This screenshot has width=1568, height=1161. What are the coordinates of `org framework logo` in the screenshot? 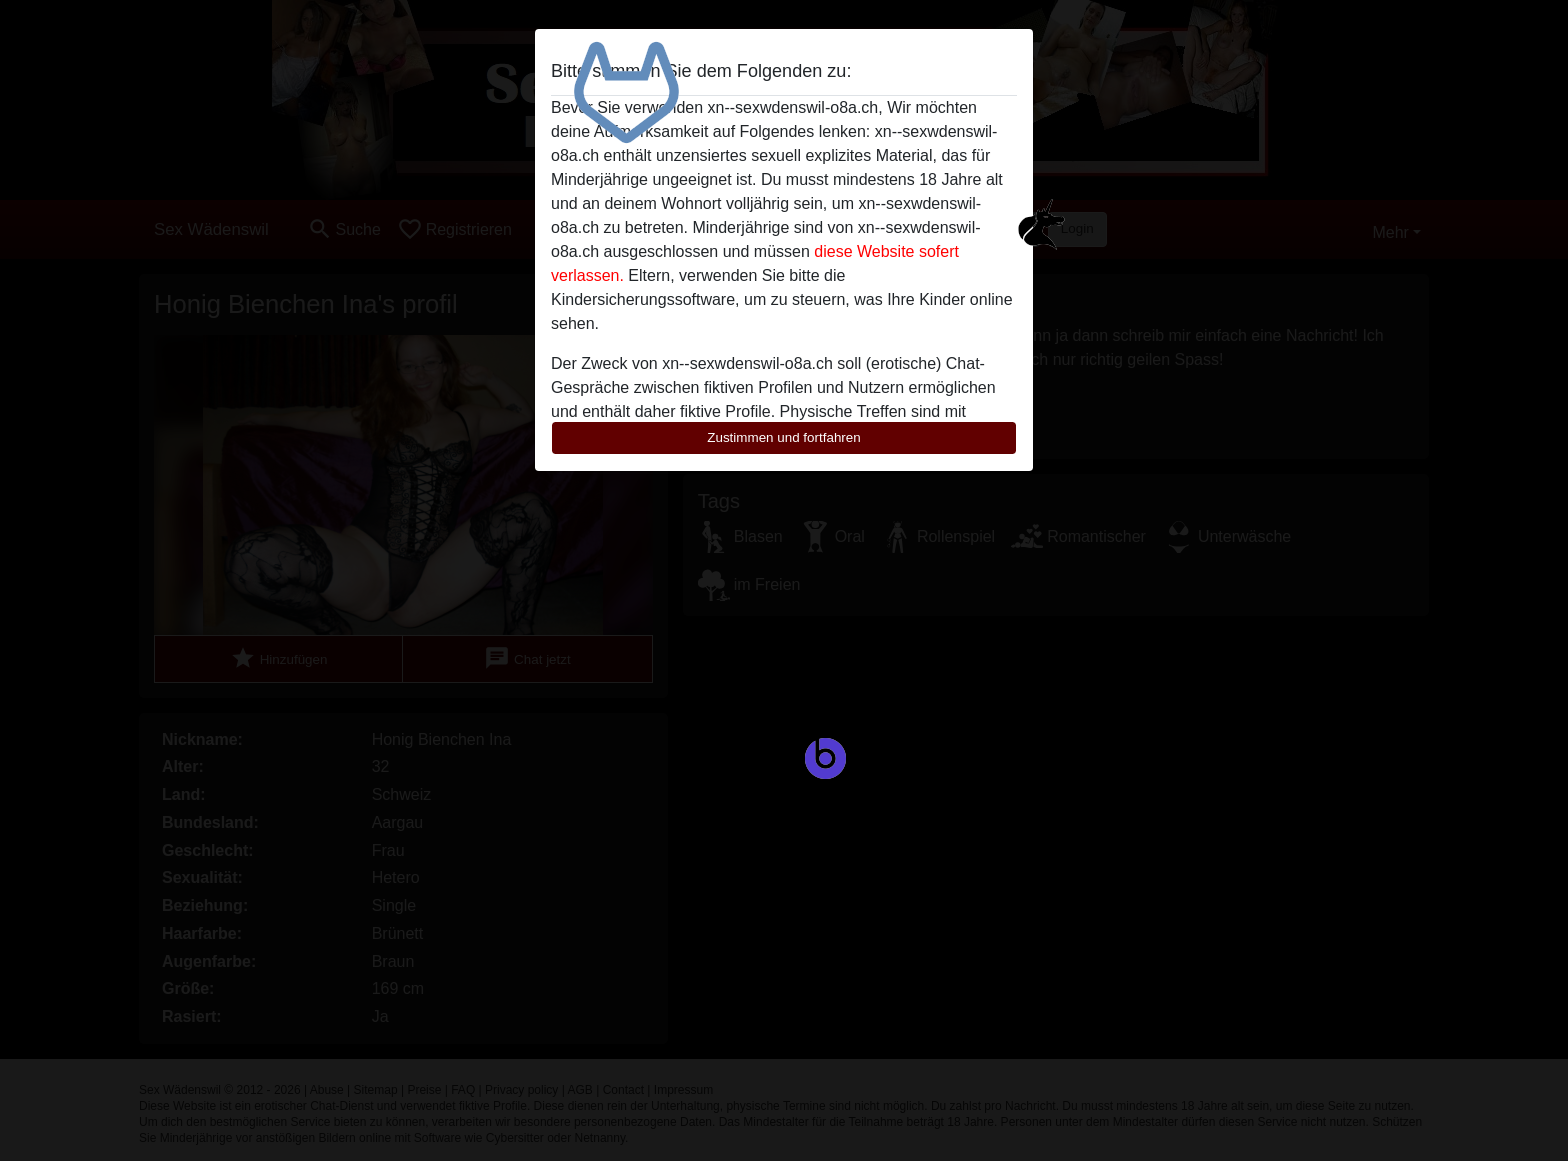 It's located at (1041, 224).